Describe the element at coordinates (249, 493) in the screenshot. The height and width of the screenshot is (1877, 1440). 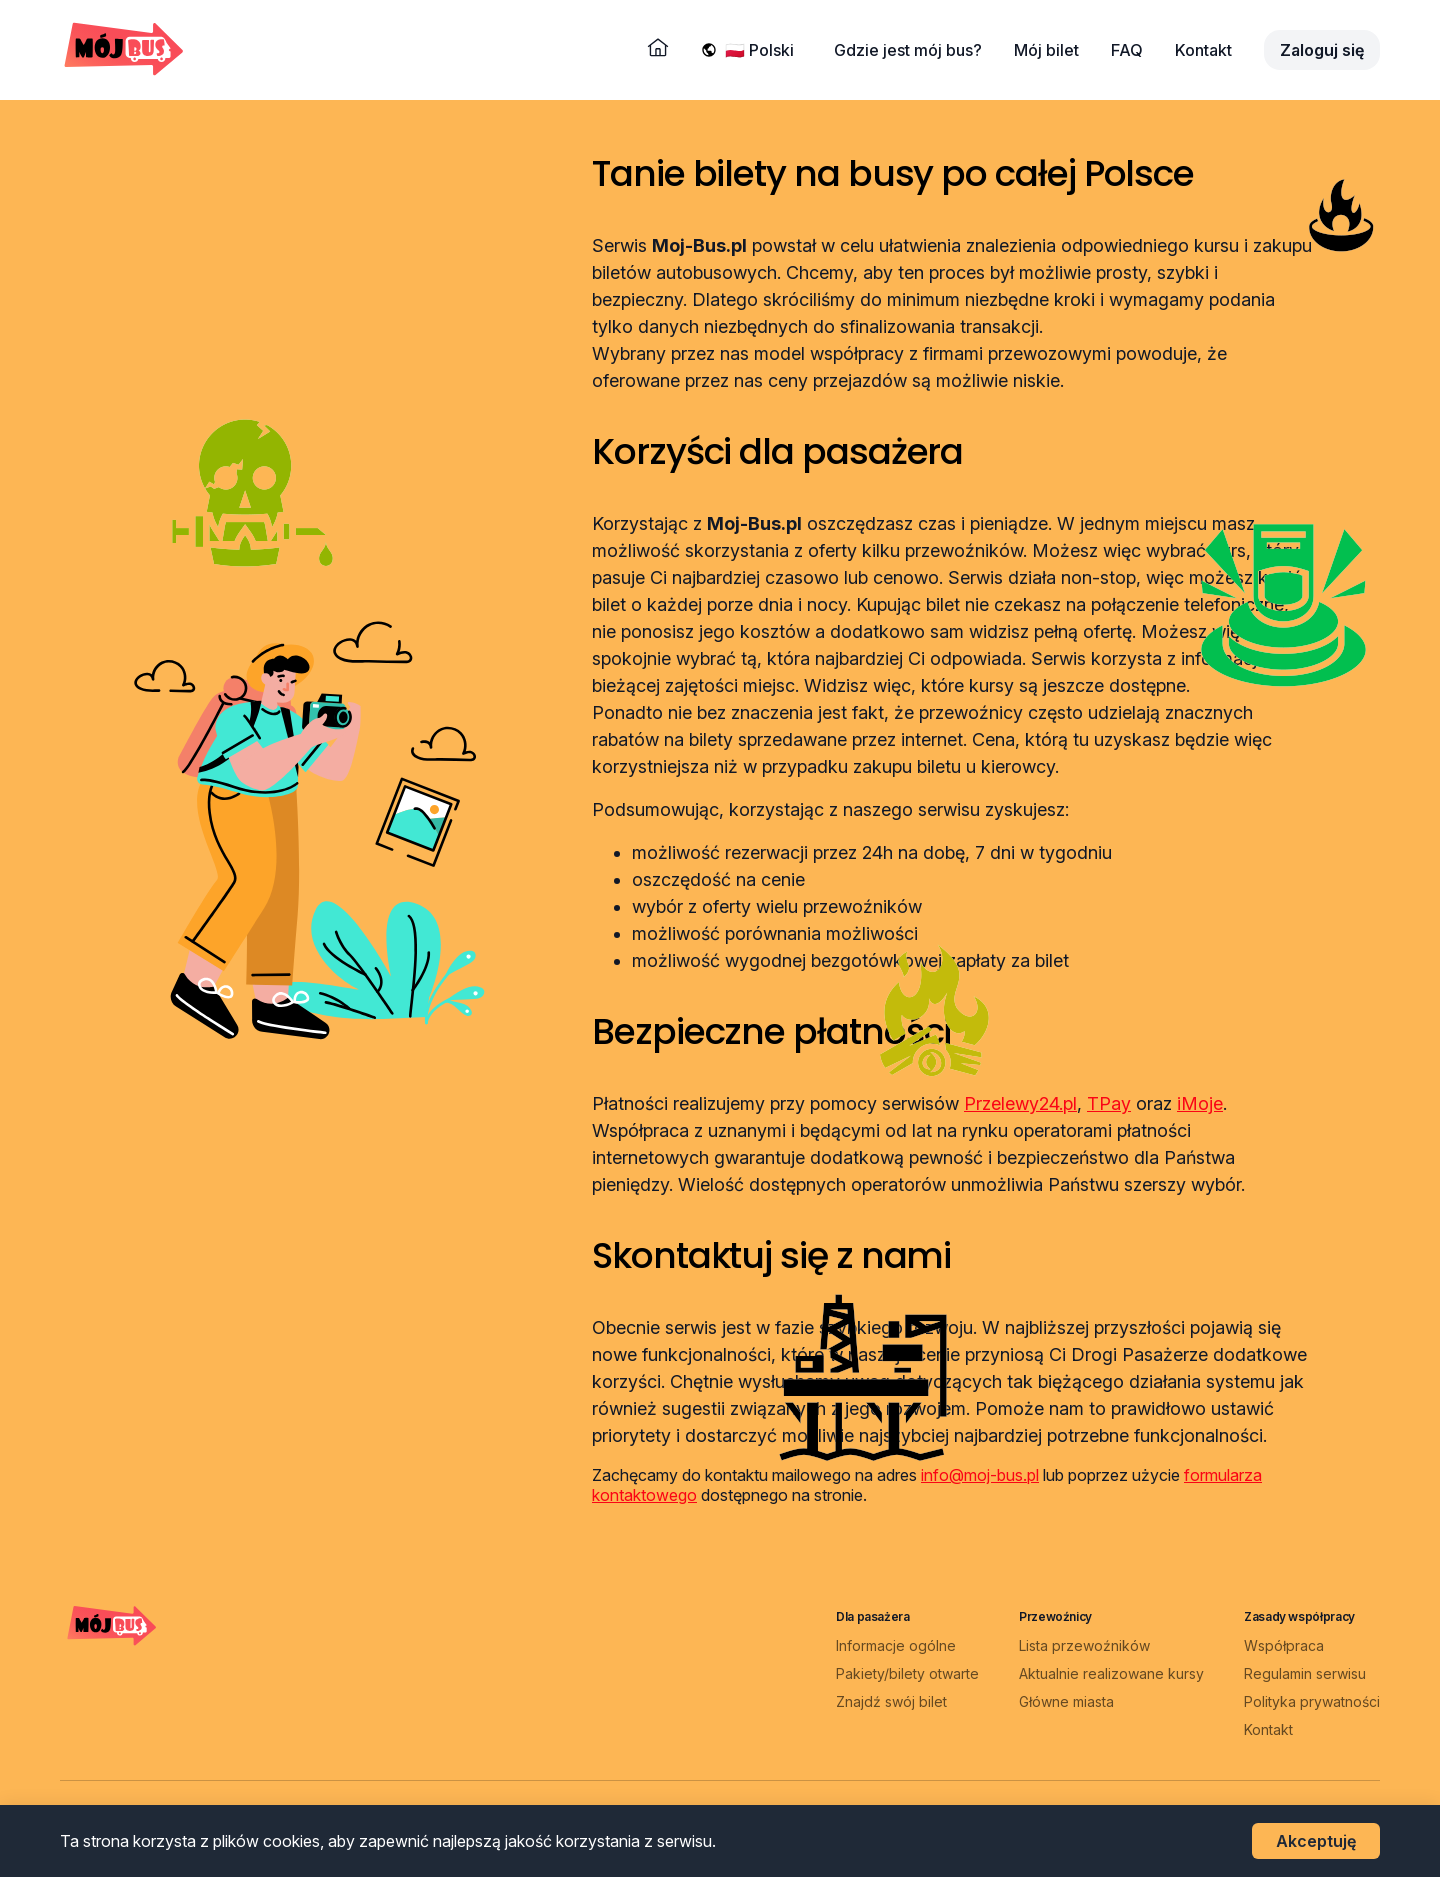
I see `indicates lethal injection or poison hazard` at that location.